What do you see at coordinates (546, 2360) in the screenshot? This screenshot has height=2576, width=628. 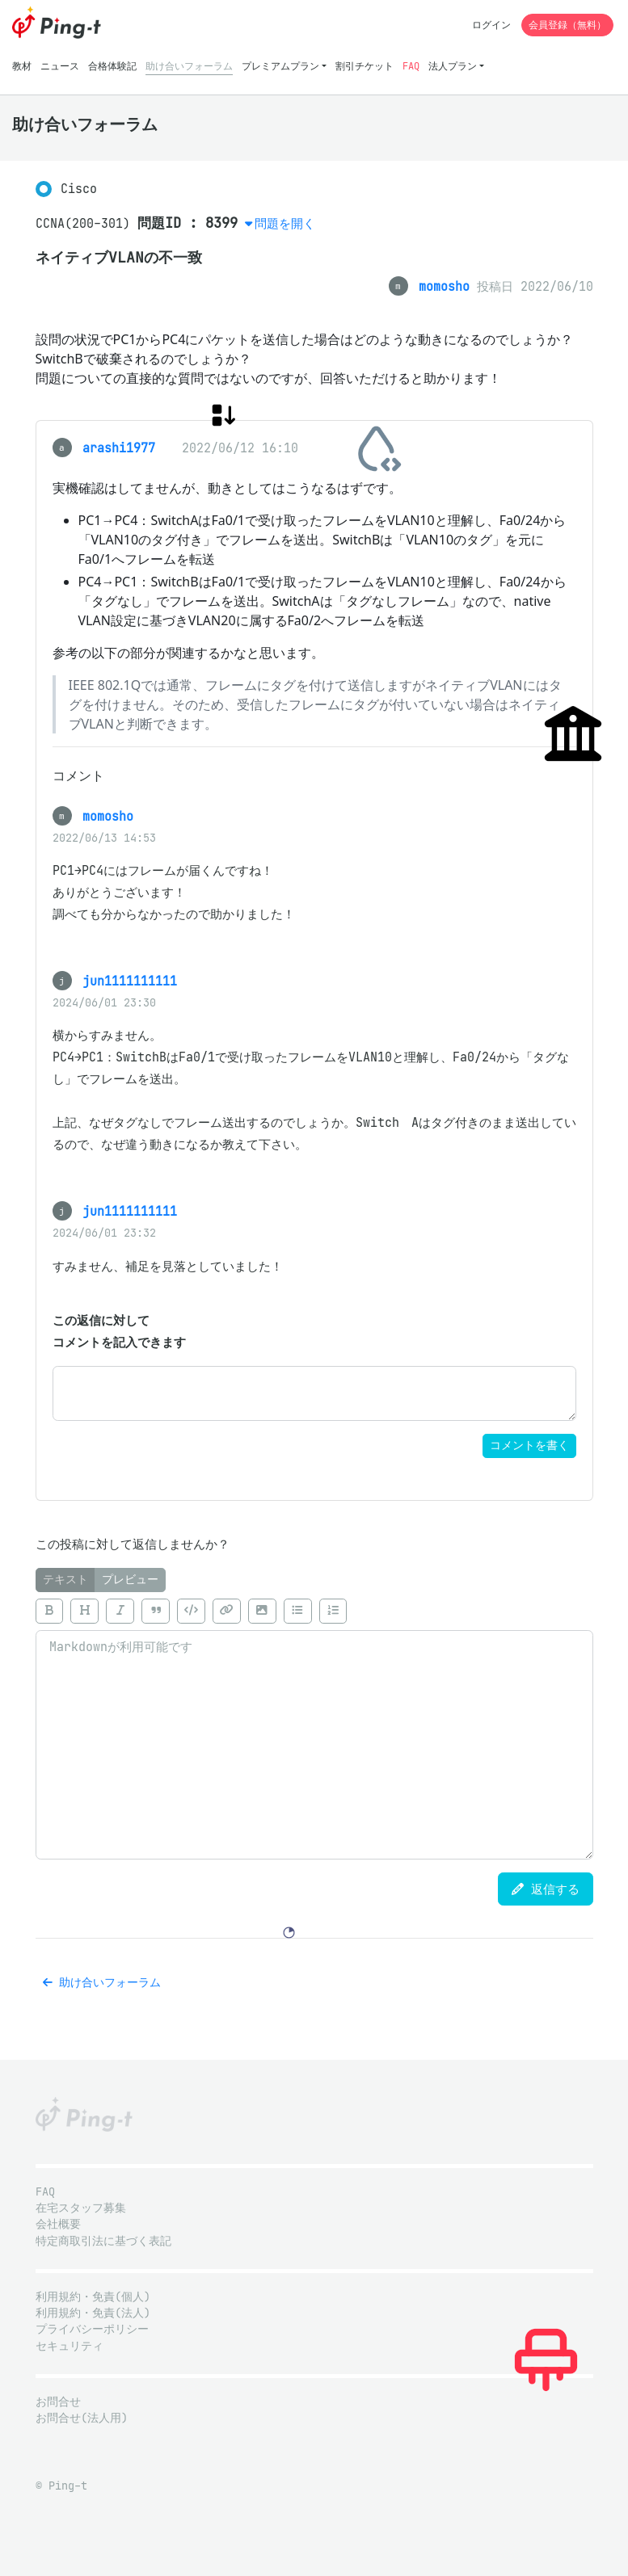 I see `shred or permanently delete a document` at bounding box center [546, 2360].